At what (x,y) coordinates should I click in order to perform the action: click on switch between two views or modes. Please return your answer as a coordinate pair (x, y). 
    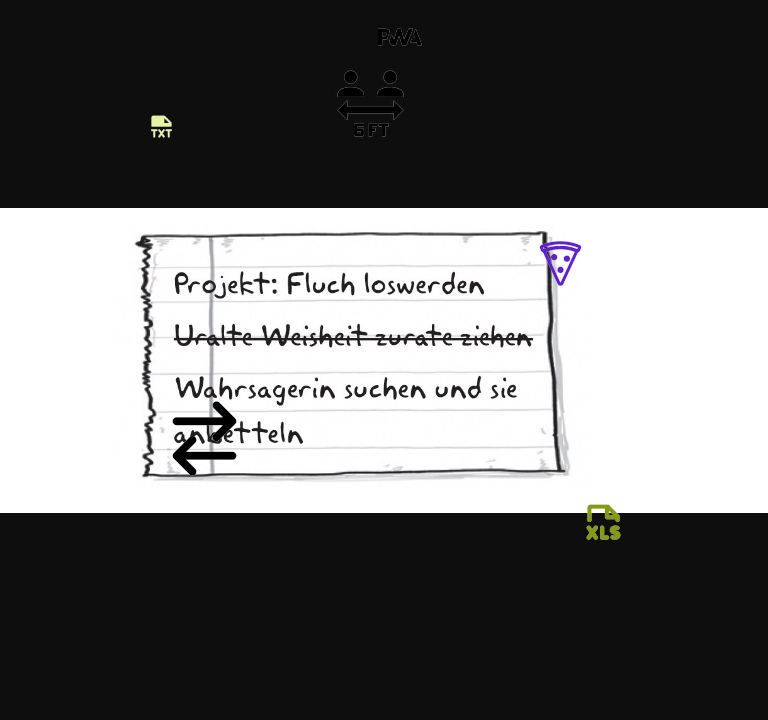
    Looking at the image, I should click on (204, 438).